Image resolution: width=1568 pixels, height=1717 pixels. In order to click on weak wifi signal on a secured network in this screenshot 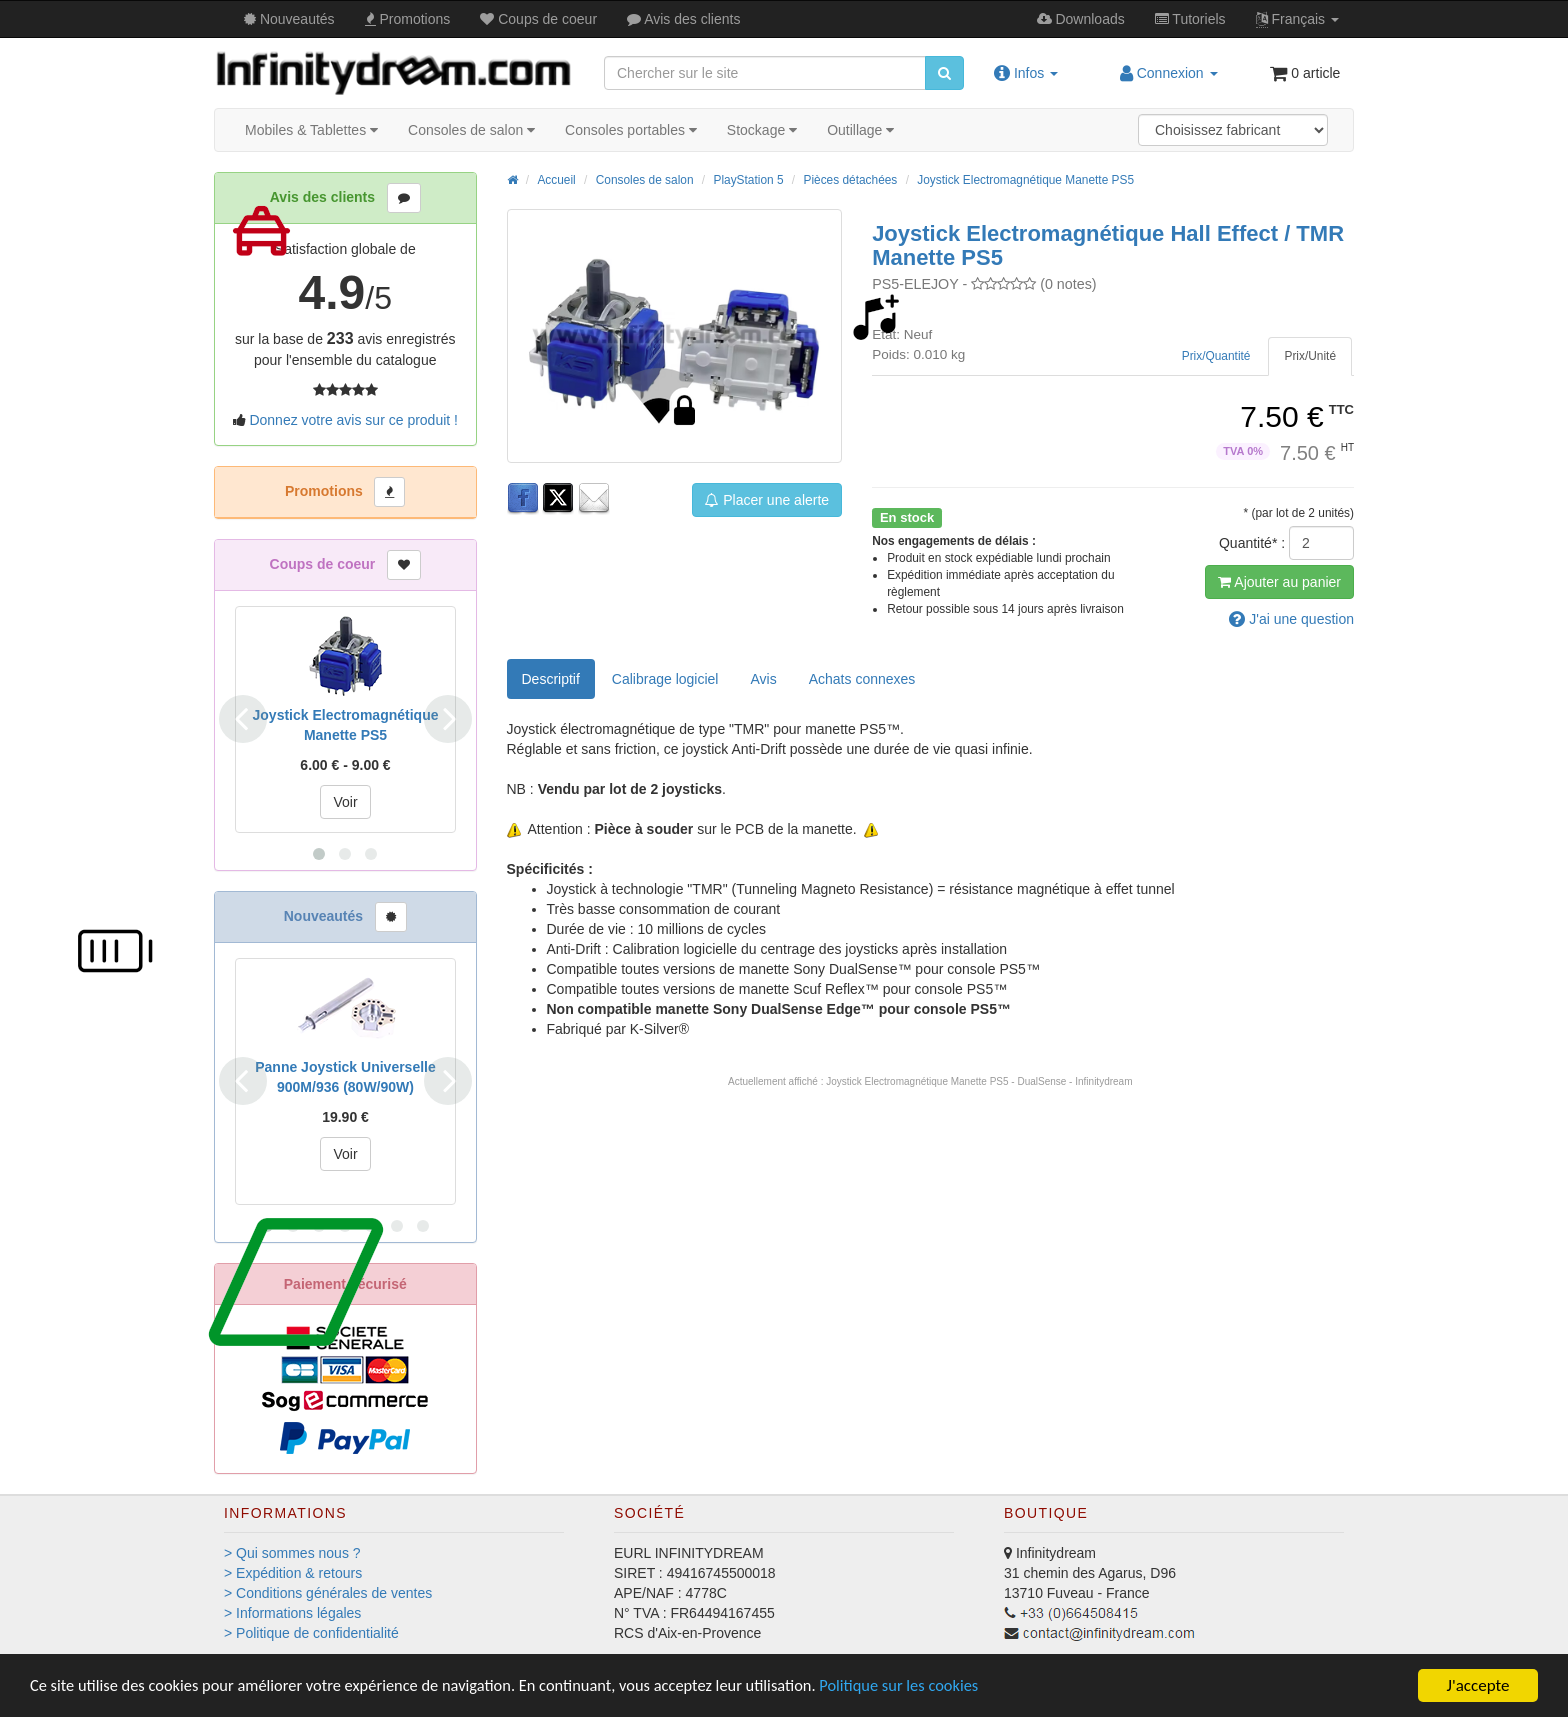, I will do `click(659, 395)`.